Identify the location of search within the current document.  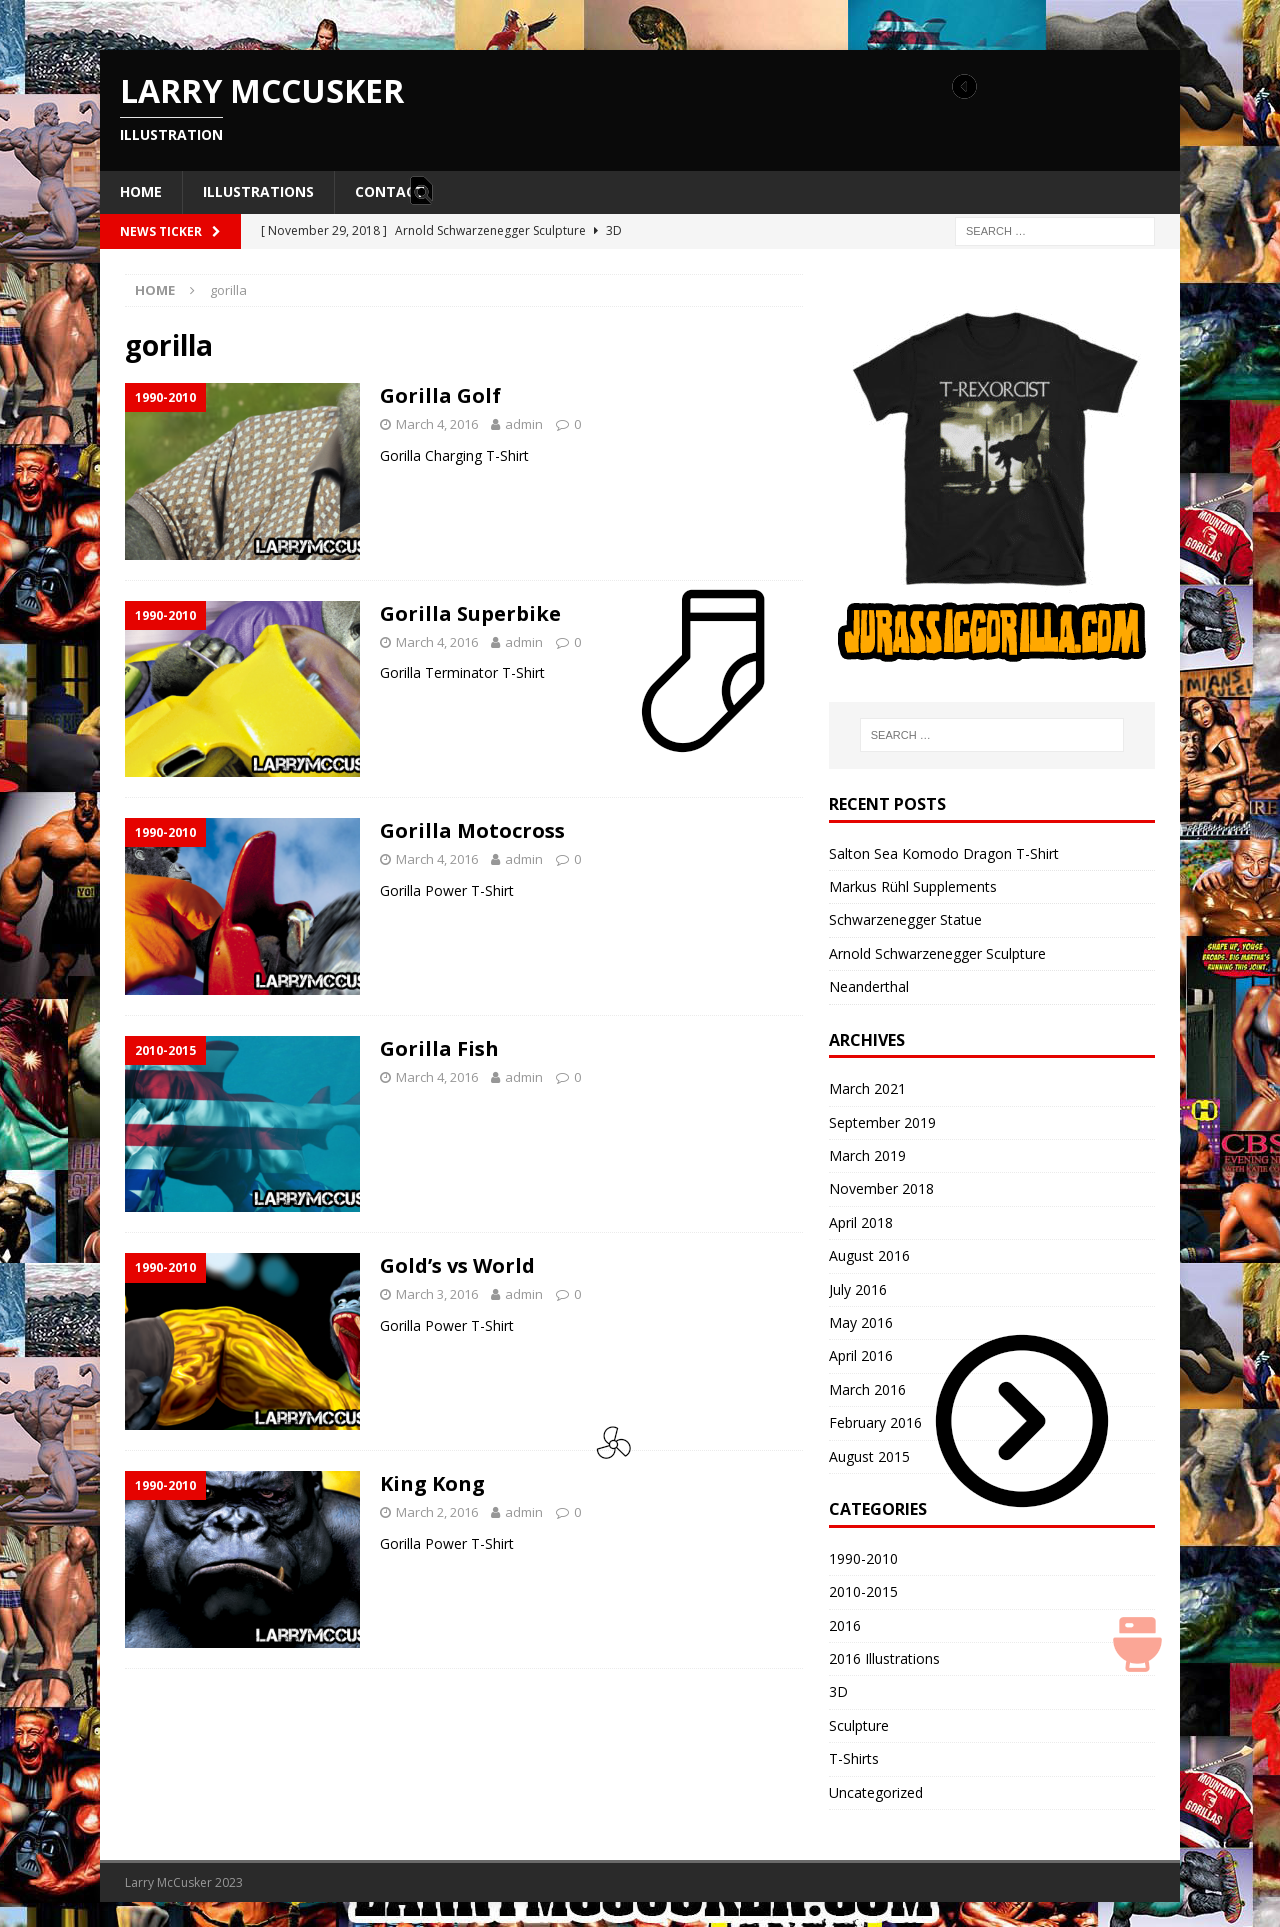
(421, 190).